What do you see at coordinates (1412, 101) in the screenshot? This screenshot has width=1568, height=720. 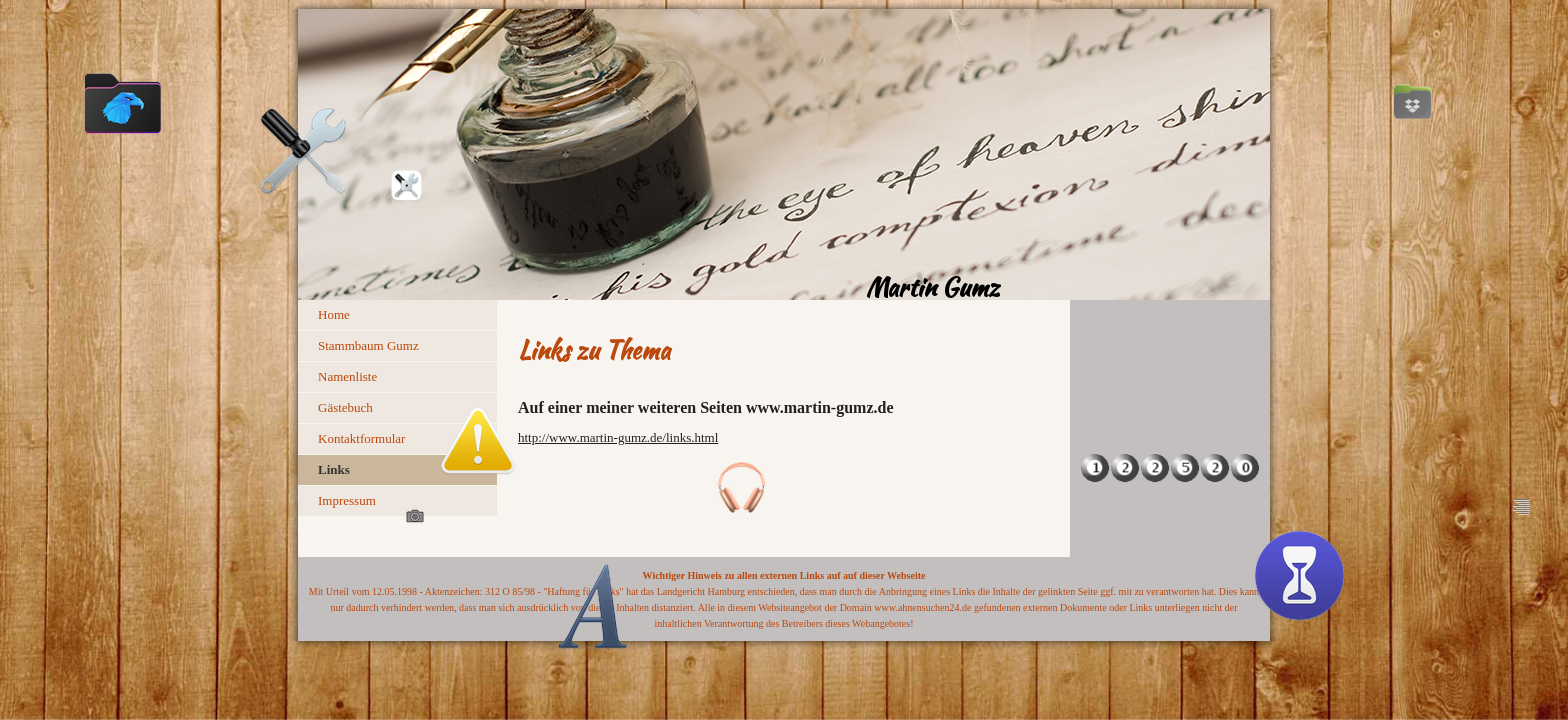 I see `open your dropbox folder` at bounding box center [1412, 101].